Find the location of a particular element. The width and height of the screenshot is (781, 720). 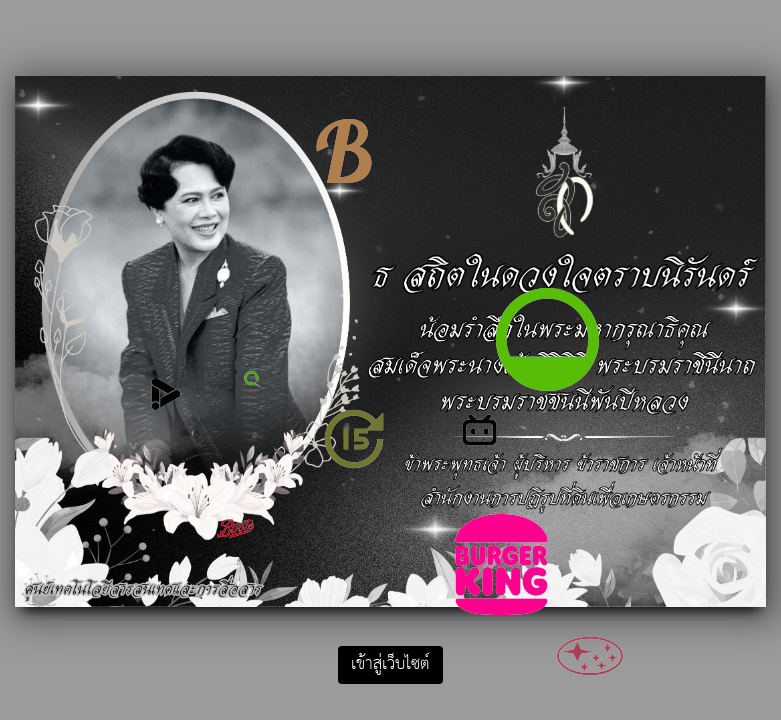

Subaru brand logo is located at coordinates (590, 656).